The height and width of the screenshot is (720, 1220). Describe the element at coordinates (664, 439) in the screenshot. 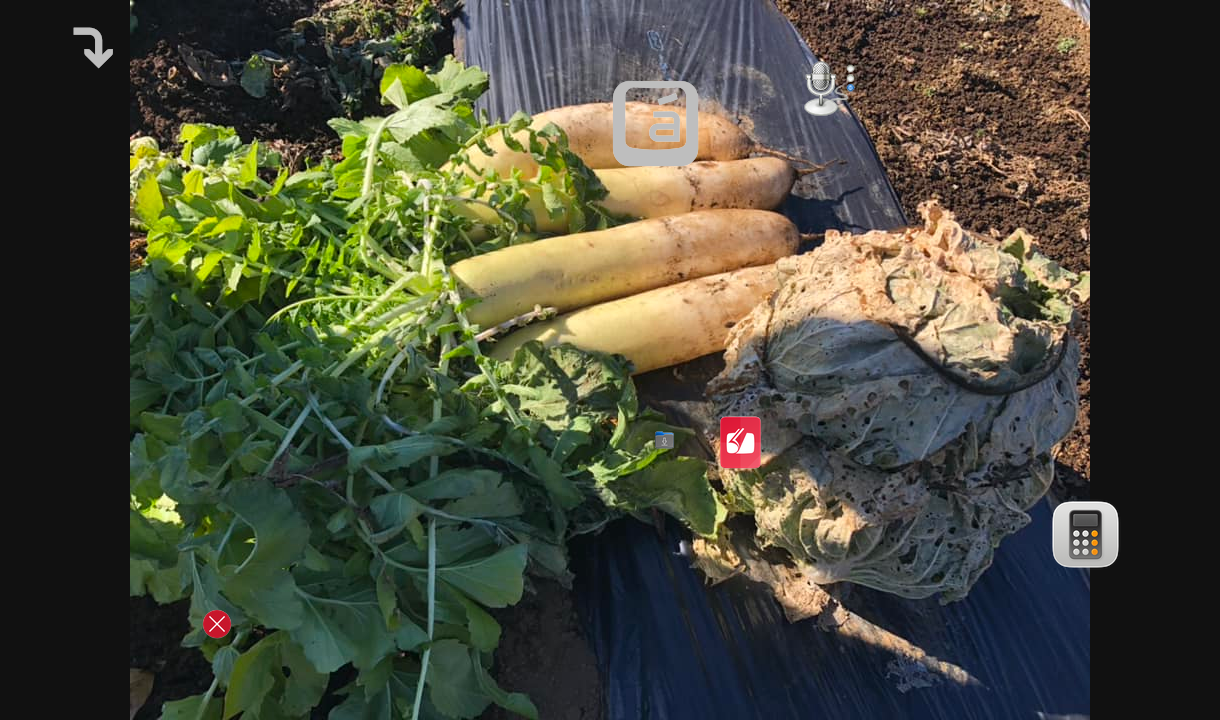

I see `open your downloads folder` at that location.